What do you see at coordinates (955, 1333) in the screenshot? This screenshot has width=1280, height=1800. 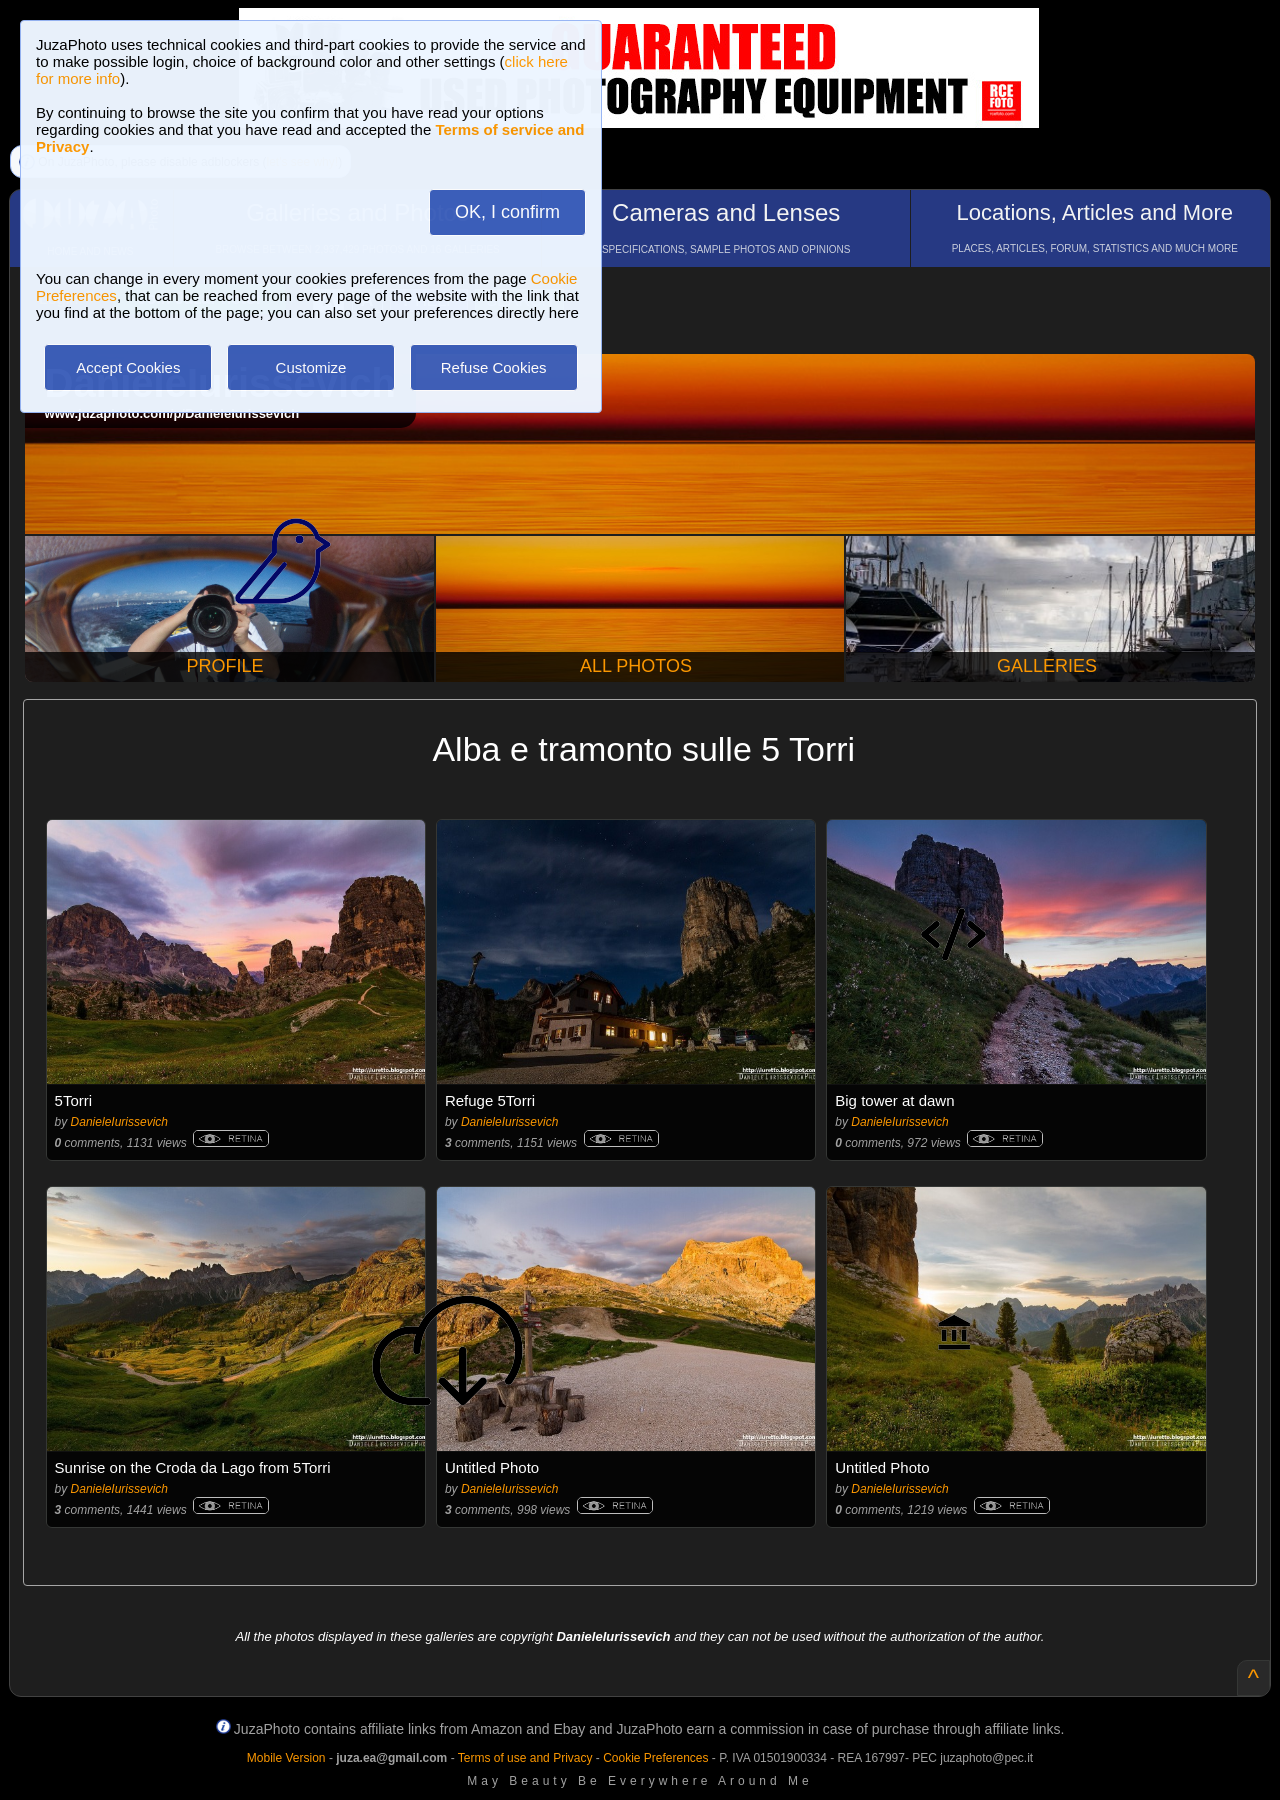 I see `access banking or financial services` at bounding box center [955, 1333].